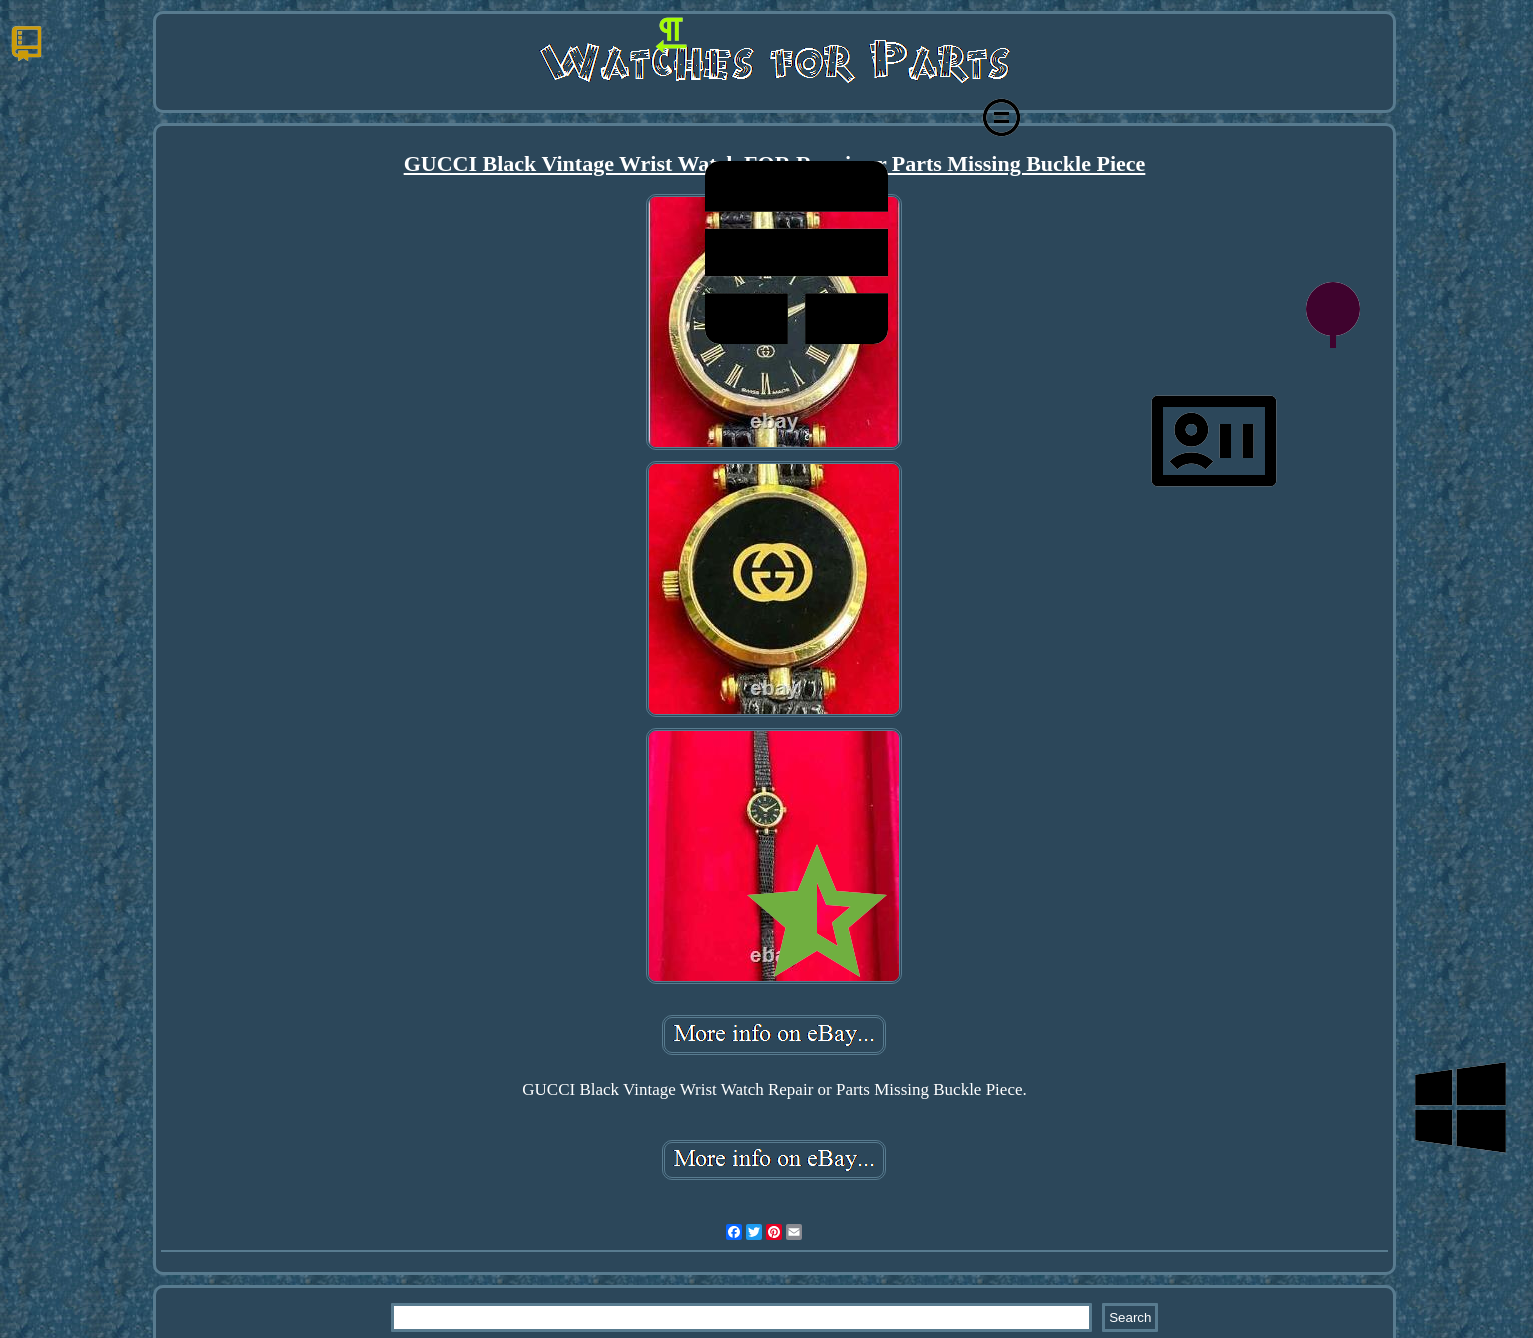 Image resolution: width=1533 pixels, height=1338 pixels. I want to click on creative commons no derivatives license indicator, so click(1001, 117).